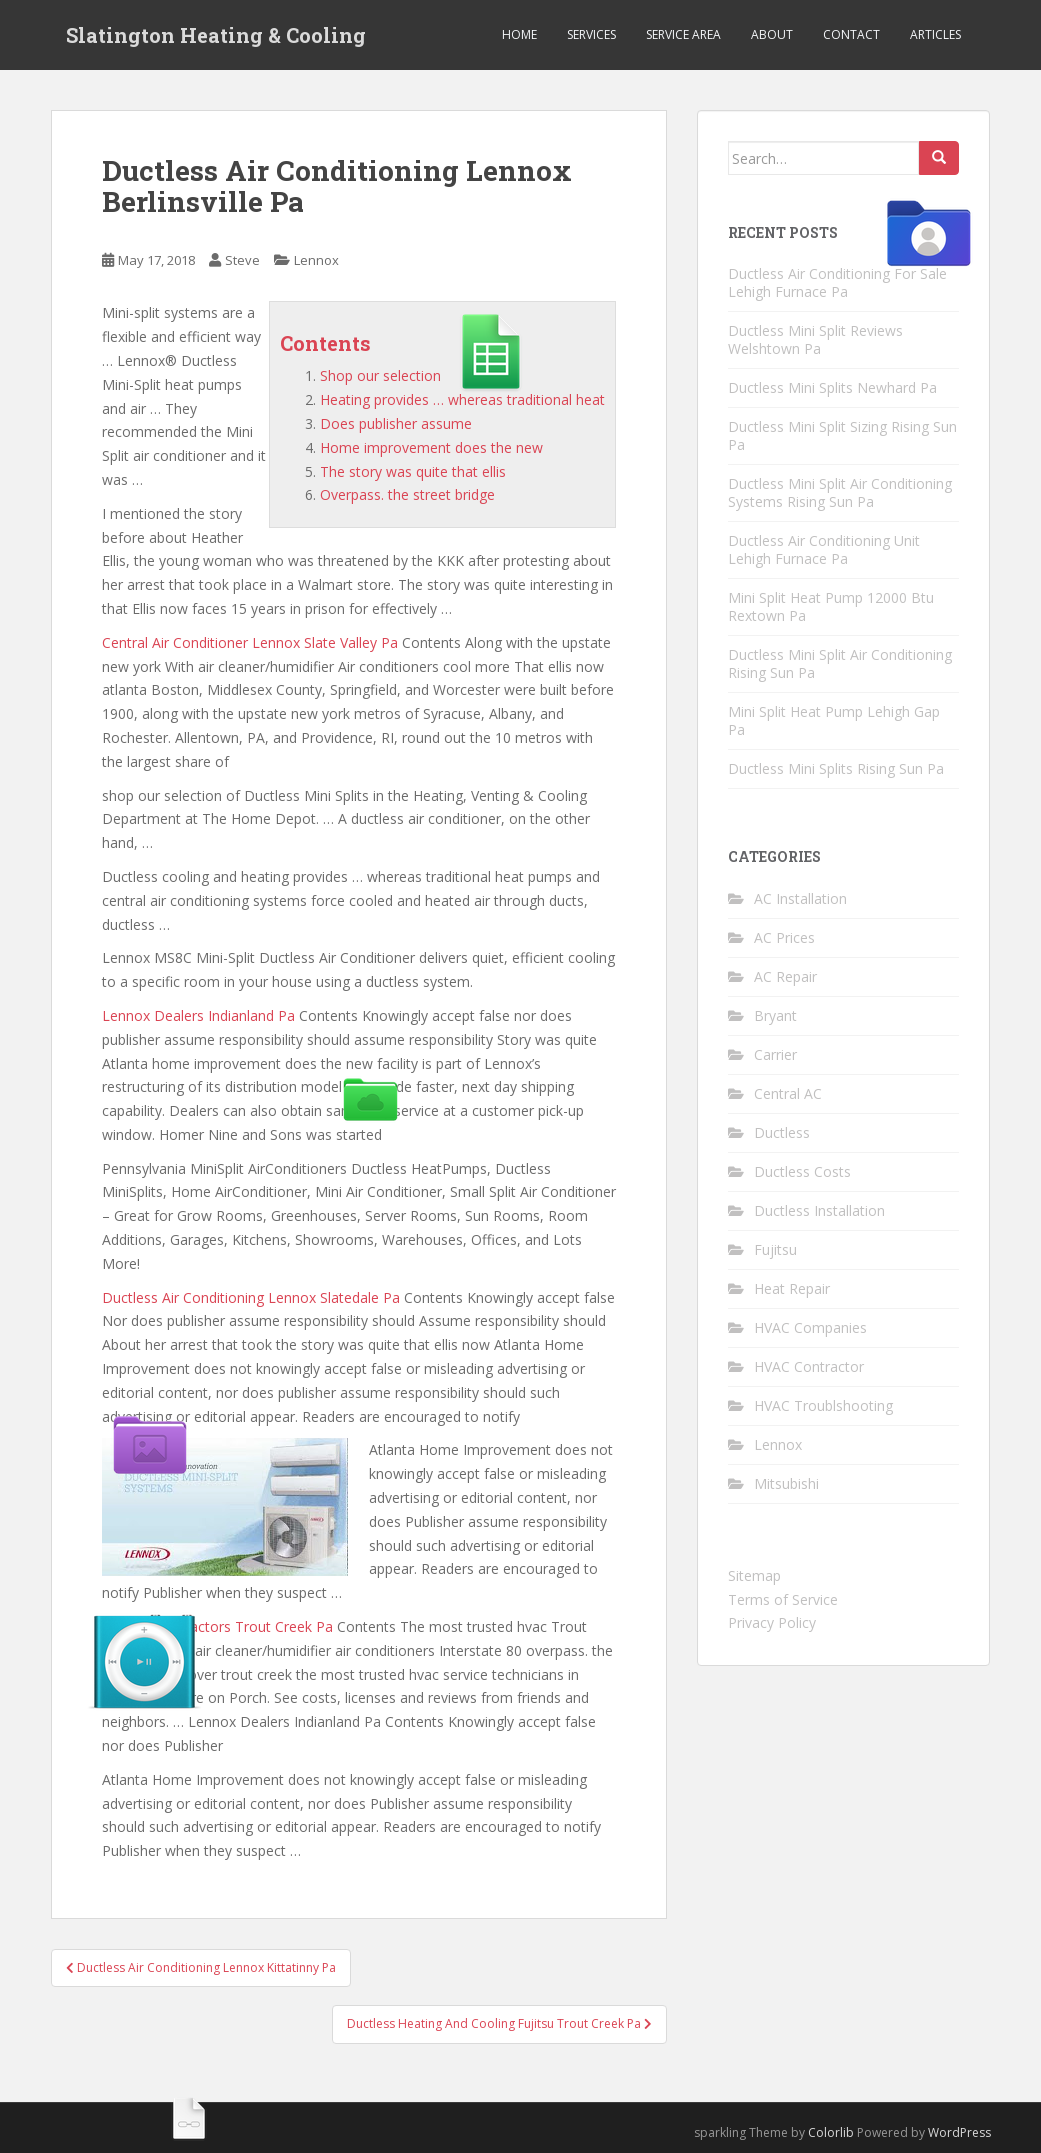 The height and width of the screenshot is (2153, 1041). Describe the element at coordinates (144, 1661) in the screenshot. I see `iPod shuffle device connected` at that location.